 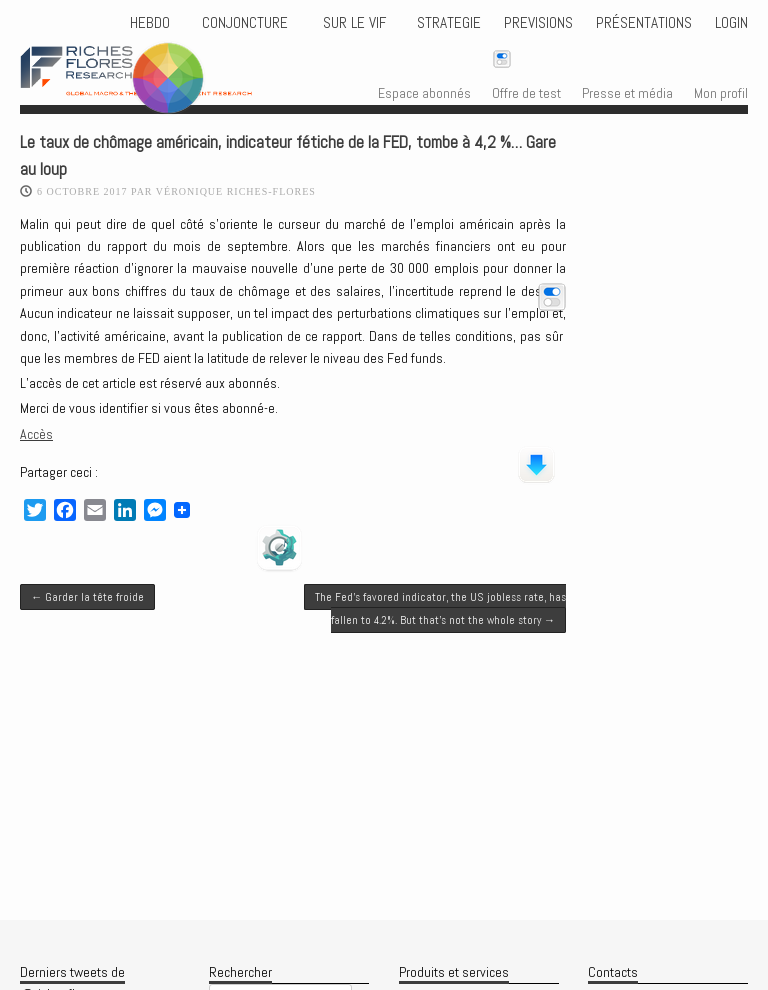 What do you see at coordinates (168, 78) in the screenshot?
I see `open color preferences or theme settings` at bounding box center [168, 78].